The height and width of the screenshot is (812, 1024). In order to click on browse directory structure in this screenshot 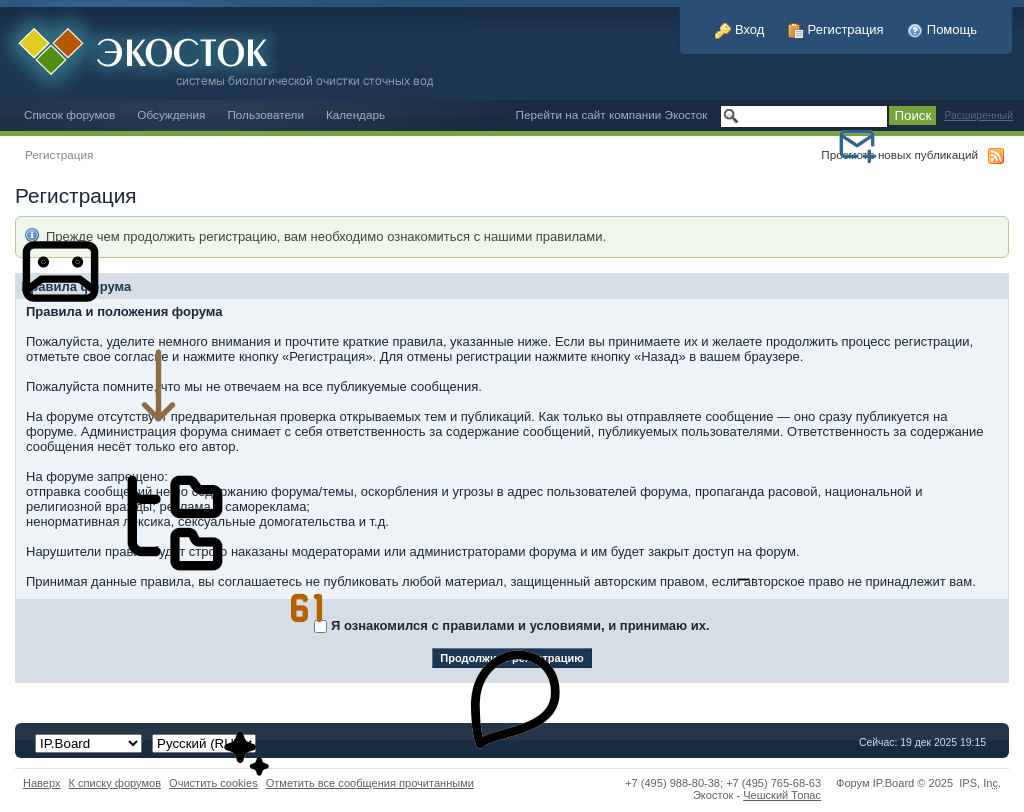, I will do `click(175, 523)`.